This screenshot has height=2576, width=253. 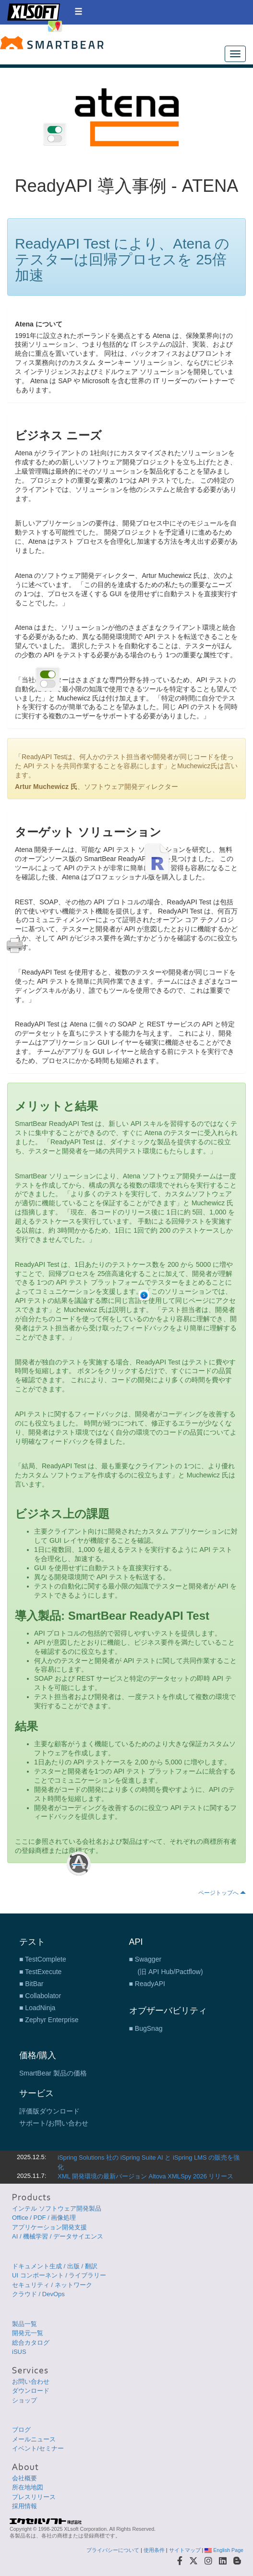 I want to click on print the current file or document, so click(x=14, y=945).